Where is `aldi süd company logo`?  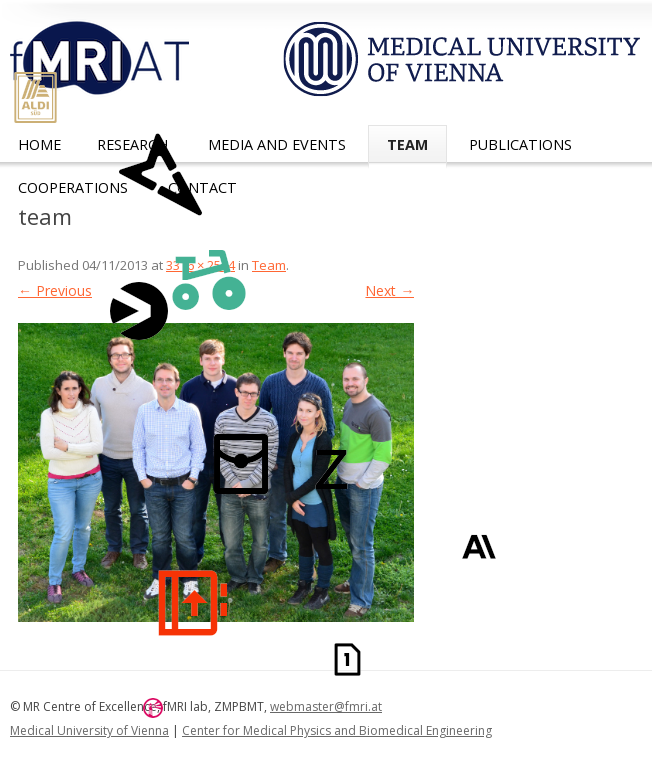 aldi süd company logo is located at coordinates (35, 97).